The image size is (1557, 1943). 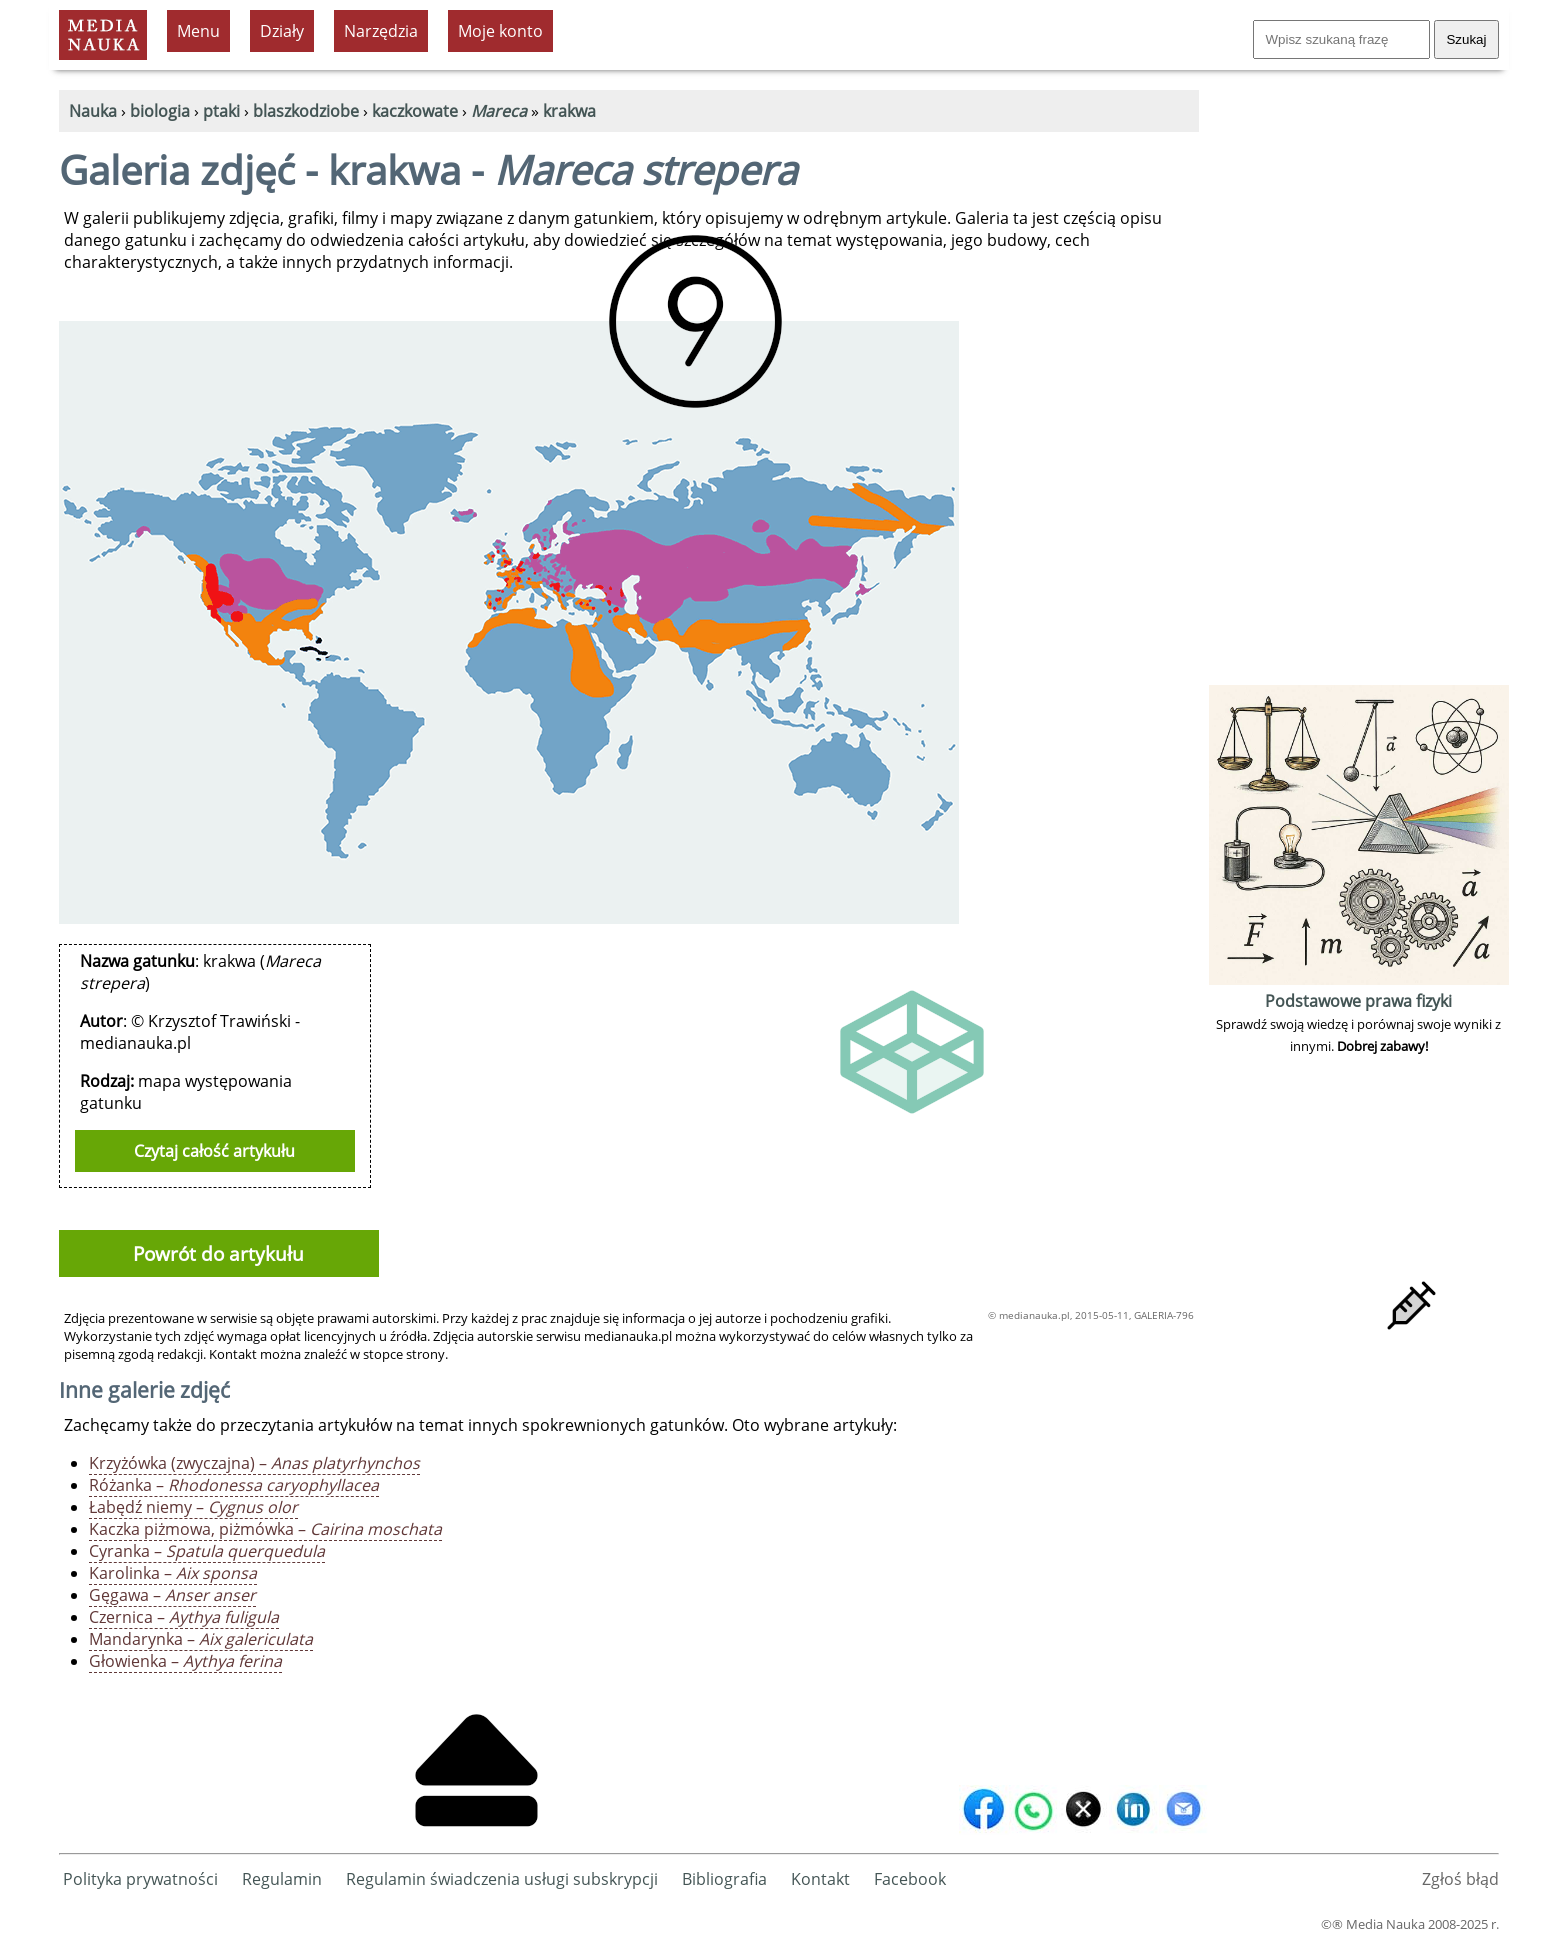 What do you see at coordinates (476, 1780) in the screenshot?
I see `eject a disc or removable media` at bounding box center [476, 1780].